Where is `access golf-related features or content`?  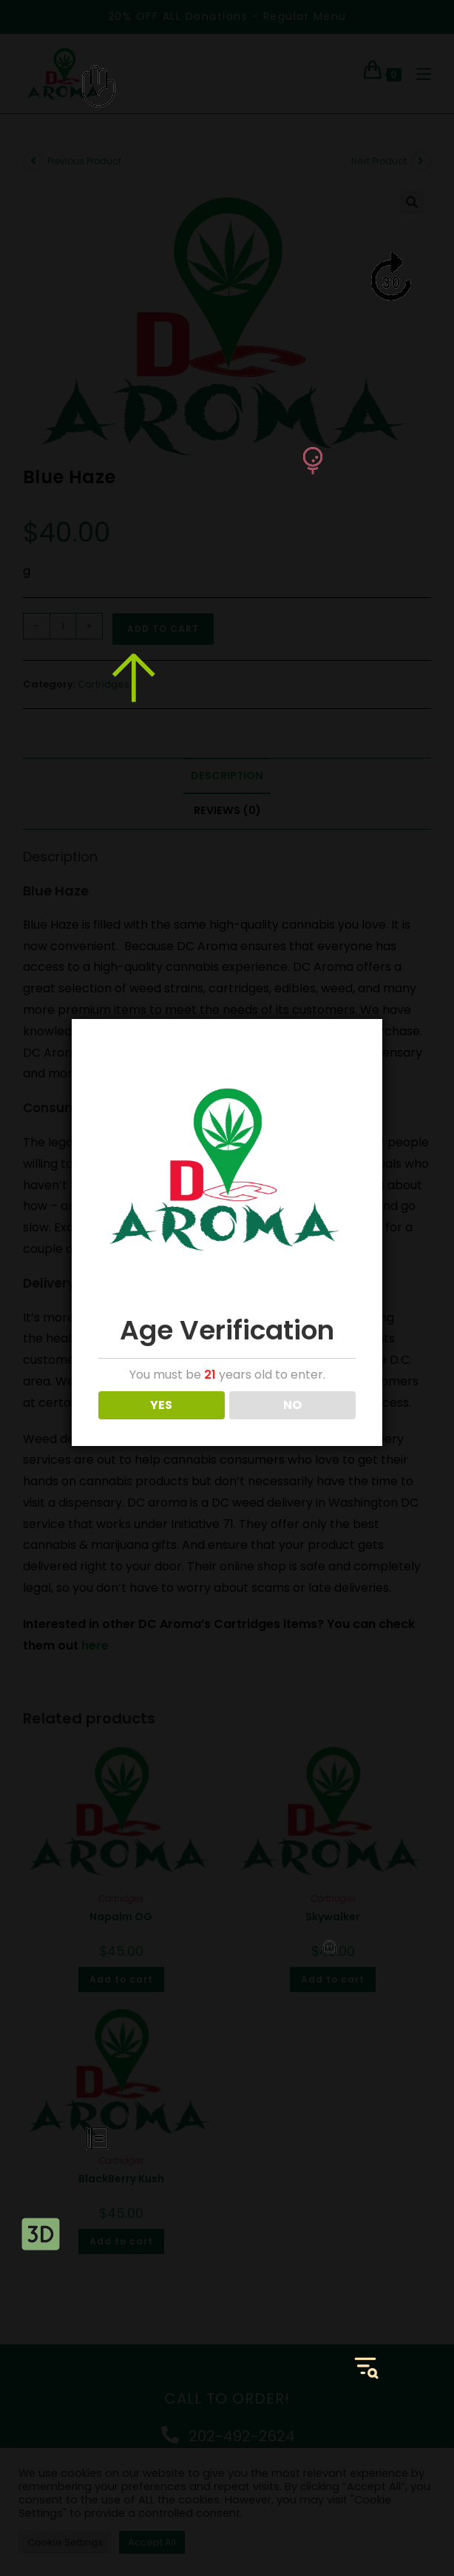 access golf-related features or content is located at coordinates (313, 460).